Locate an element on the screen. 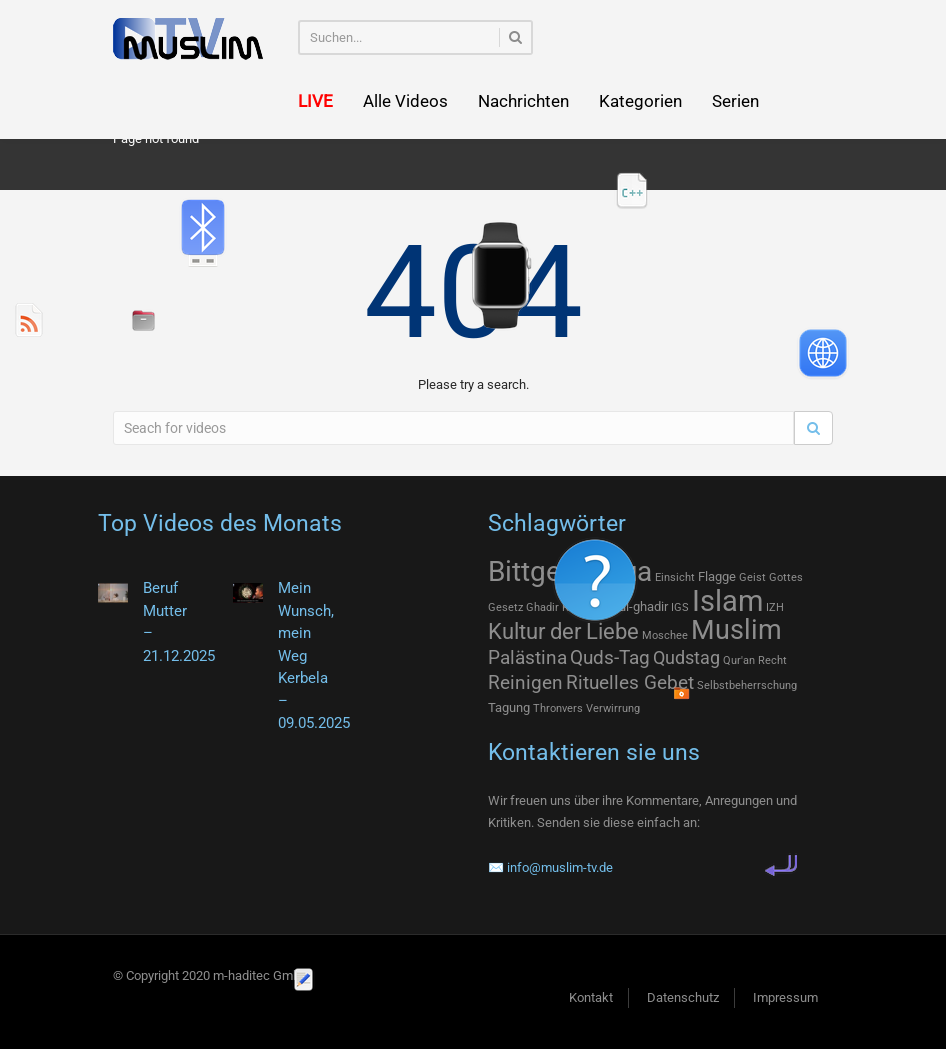  manage bluetooth device connections is located at coordinates (203, 233).